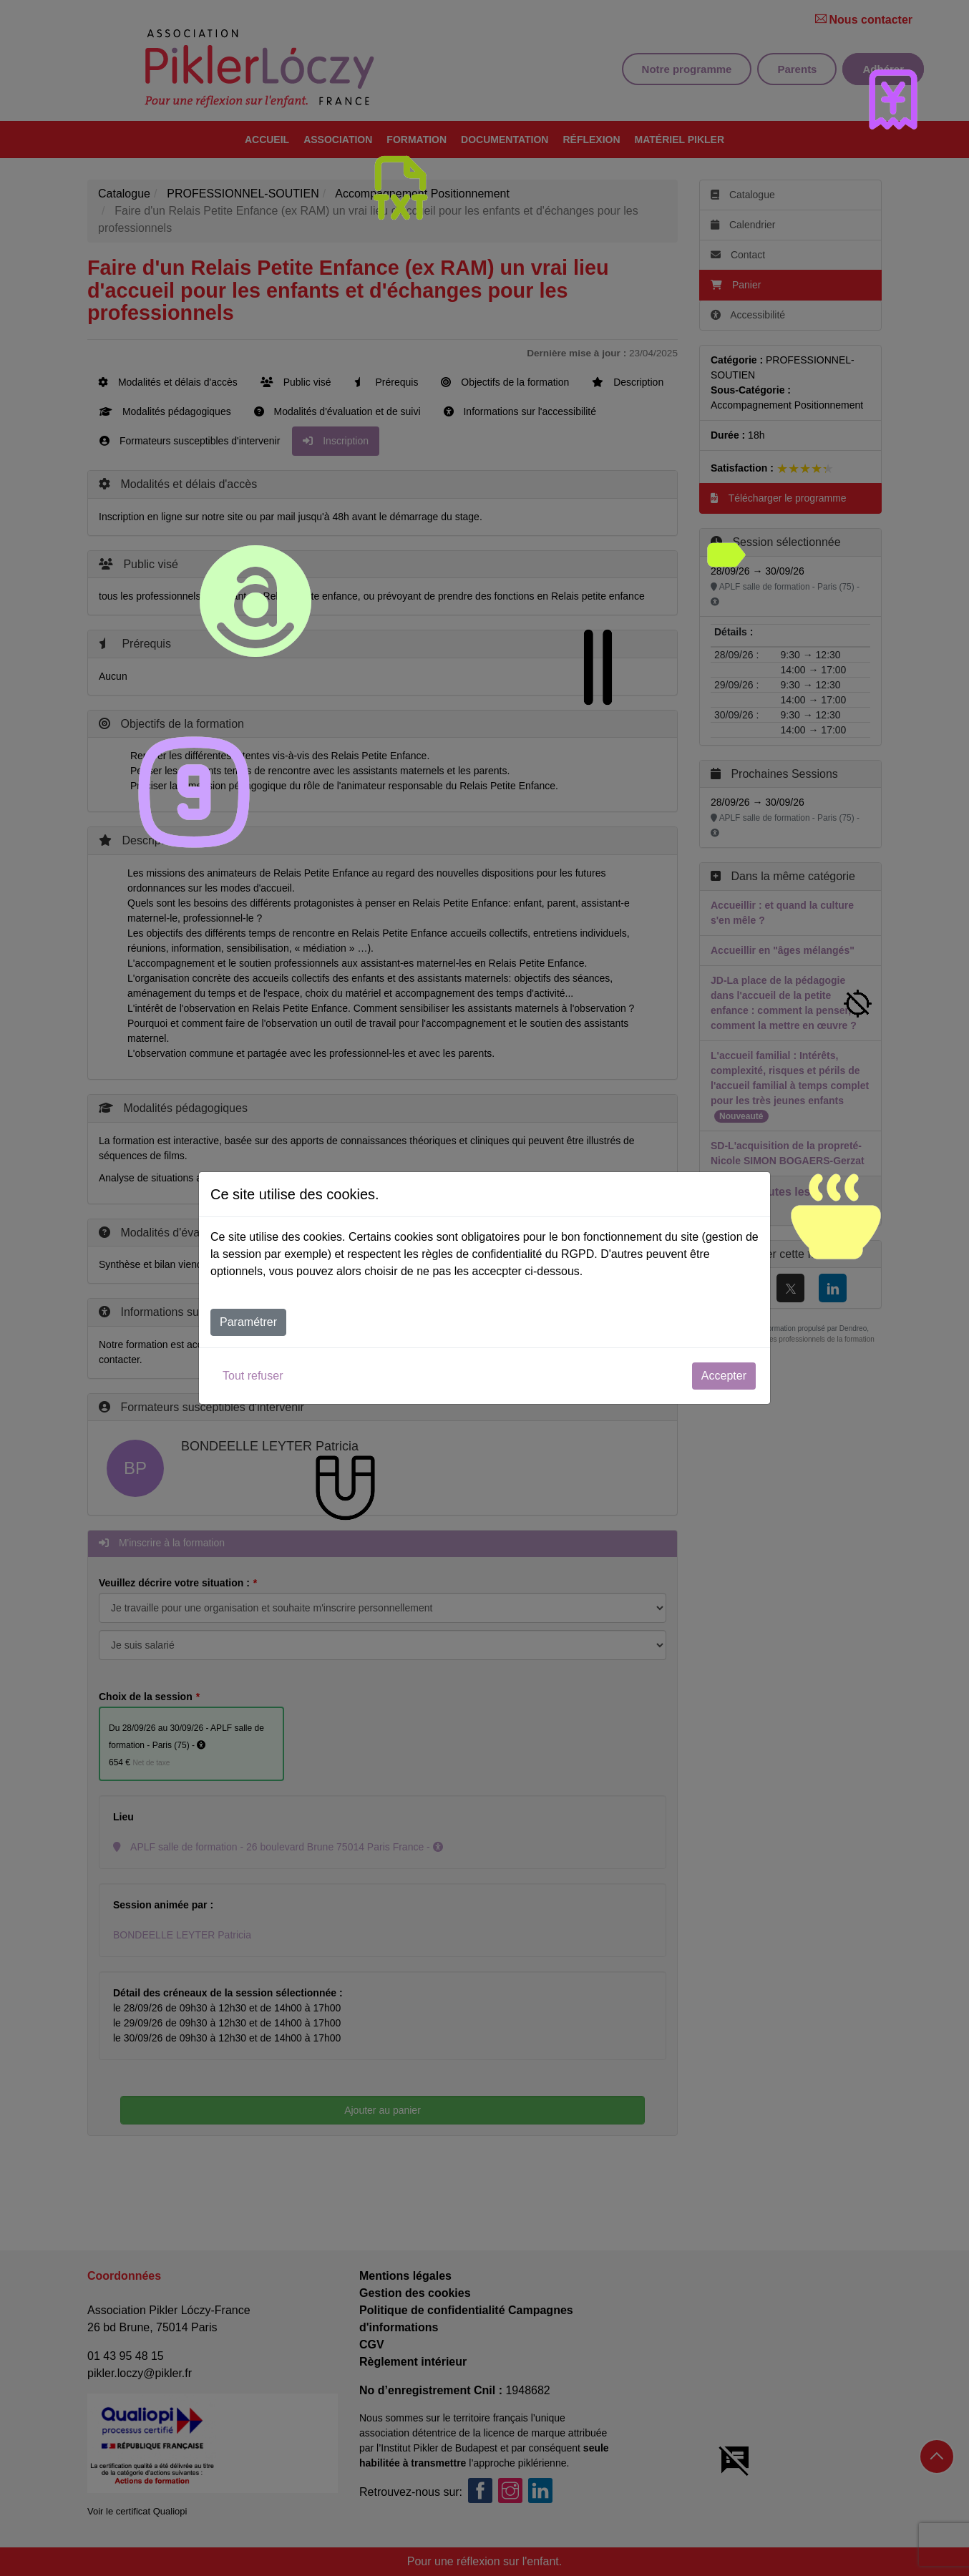 The width and height of the screenshot is (969, 2576). Describe the element at coordinates (598, 667) in the screenshot. I see `indicates a count of two items` at that location.